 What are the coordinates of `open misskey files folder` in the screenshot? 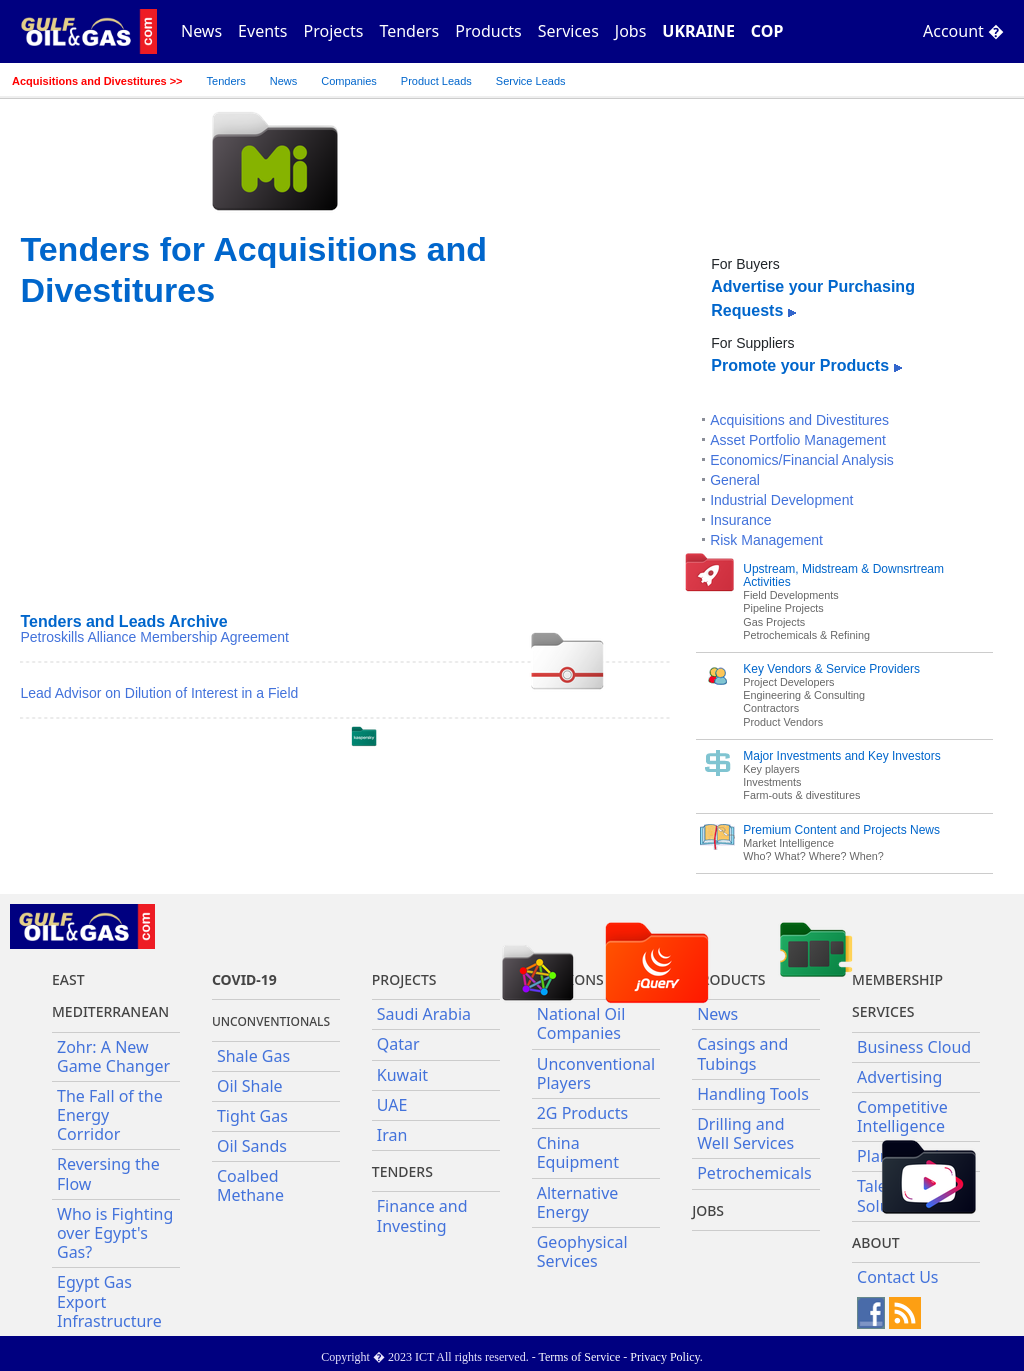 It's located at (274, 164).